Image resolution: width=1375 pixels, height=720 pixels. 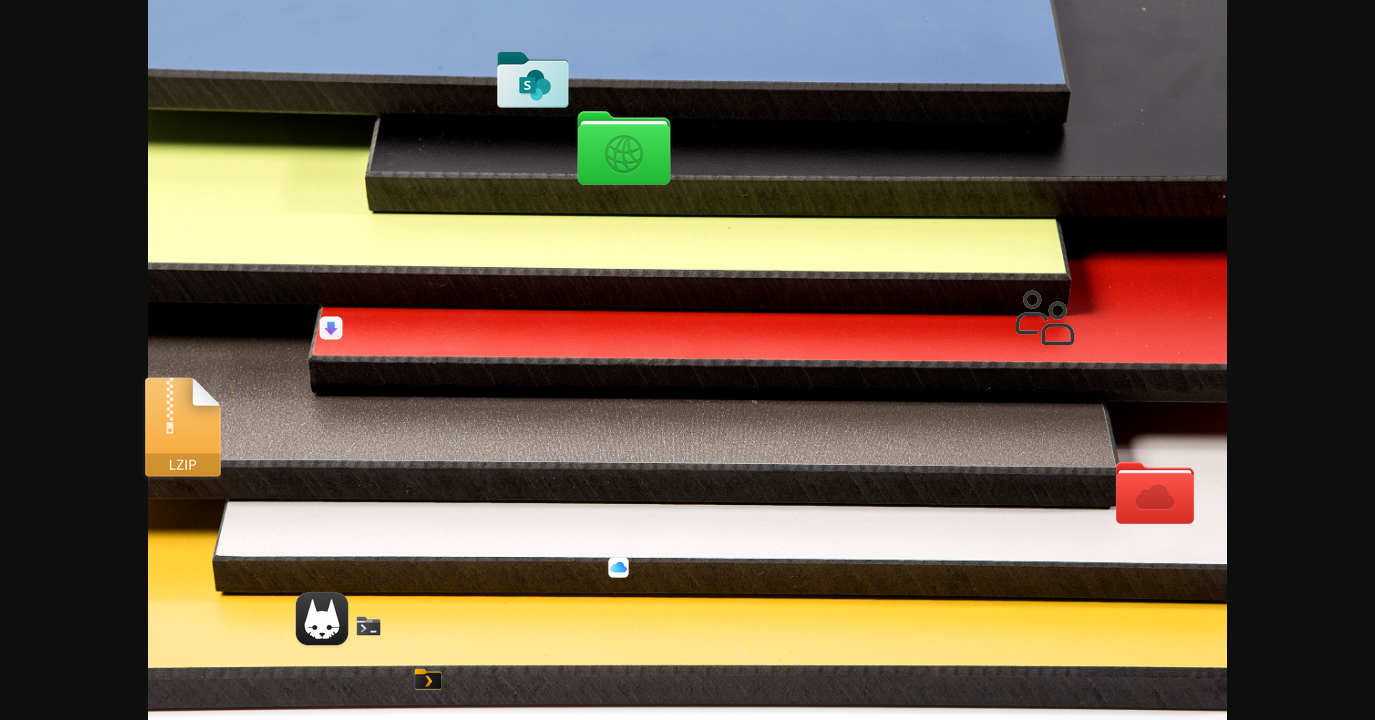 I want to click on open iCloud Drive folder, so click(x=618, y=567).